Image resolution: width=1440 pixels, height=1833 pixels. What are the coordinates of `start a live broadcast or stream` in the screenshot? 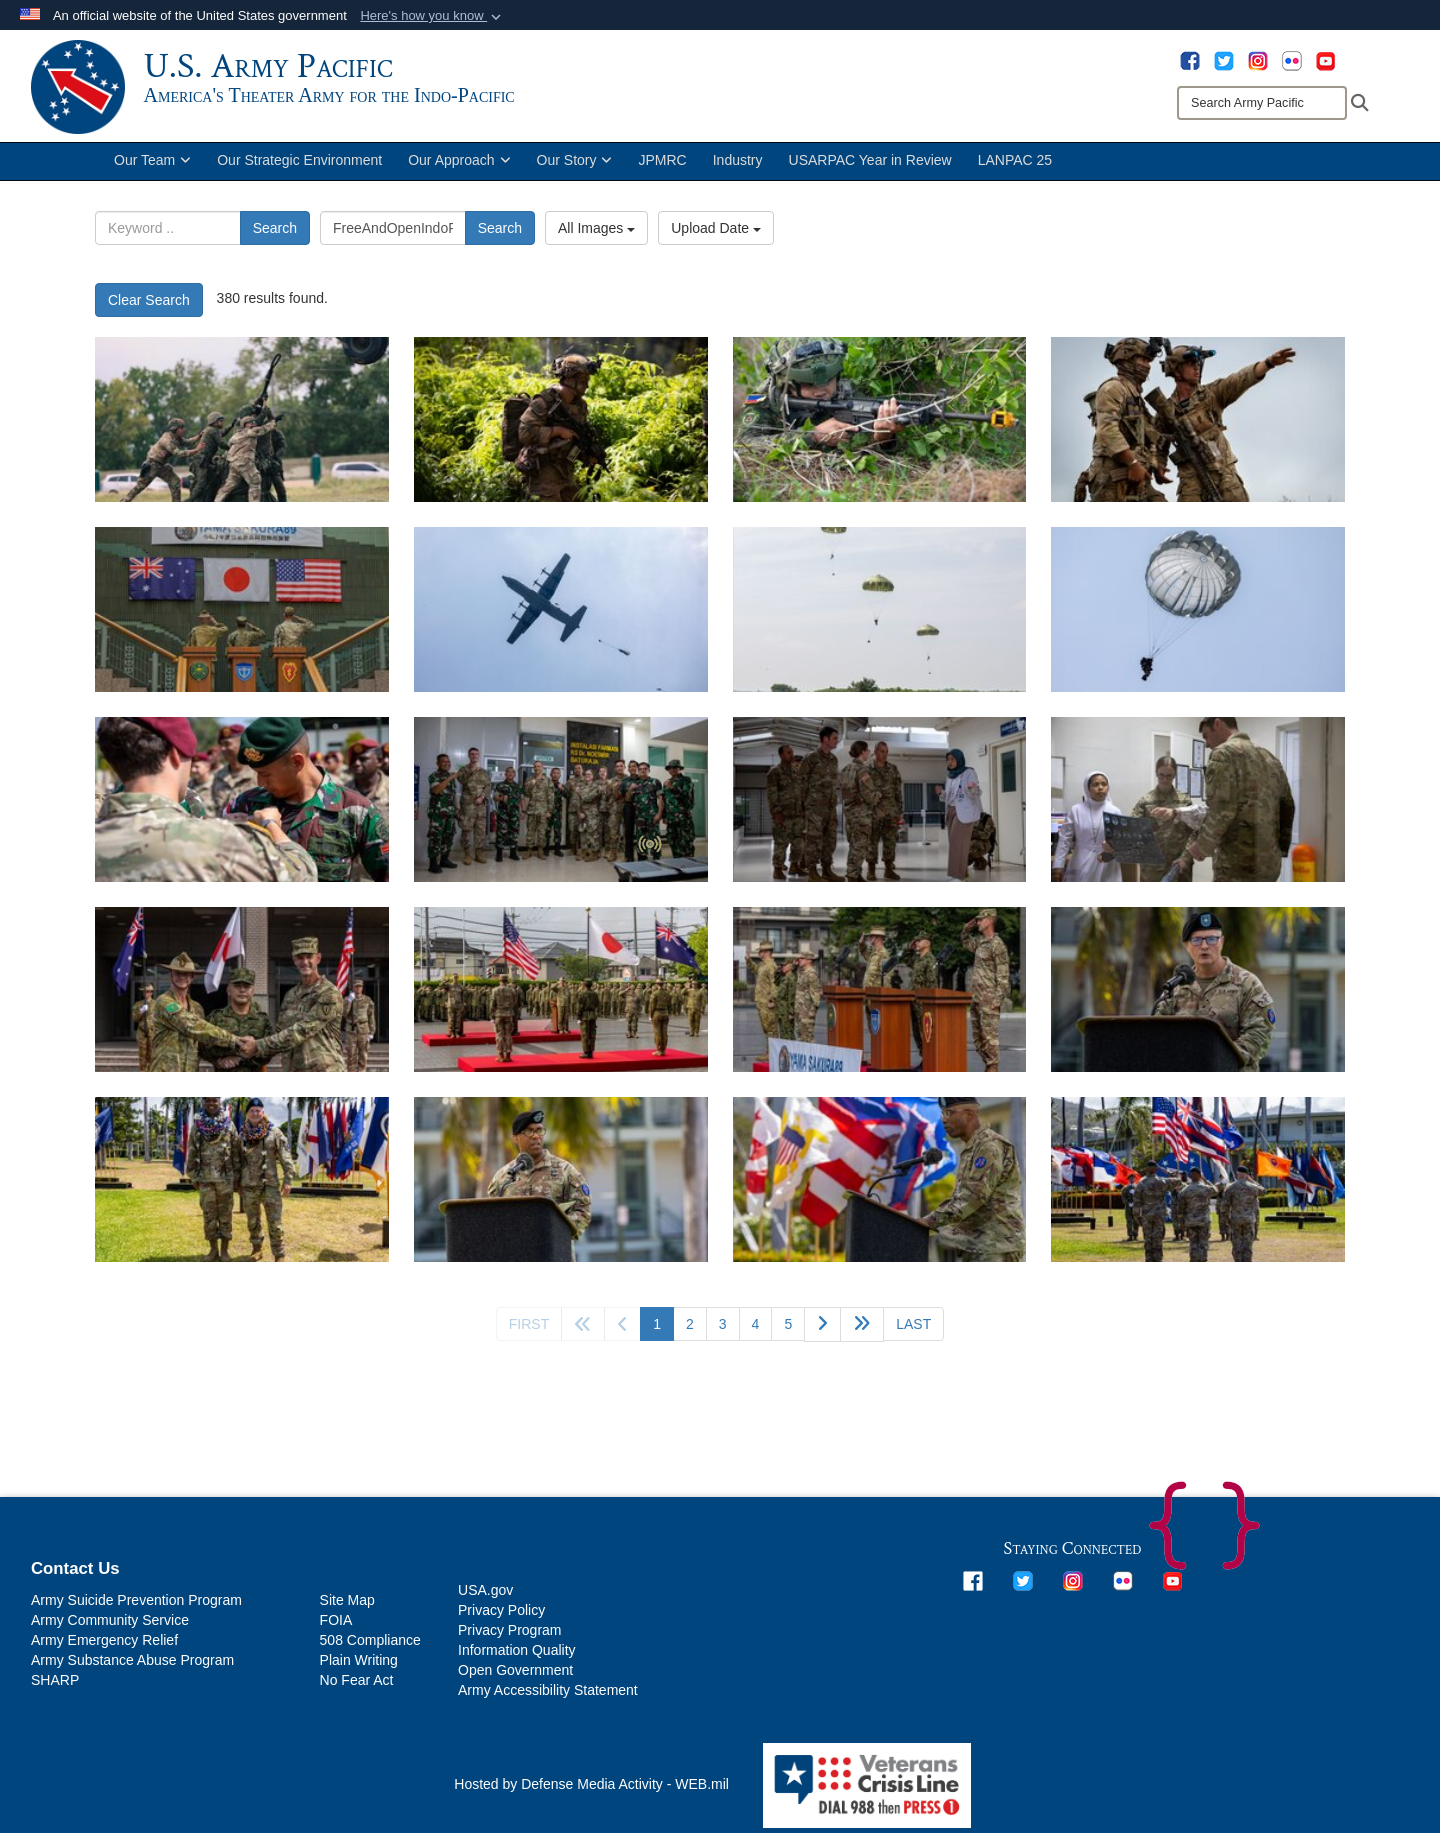 It's located at (650, 844).